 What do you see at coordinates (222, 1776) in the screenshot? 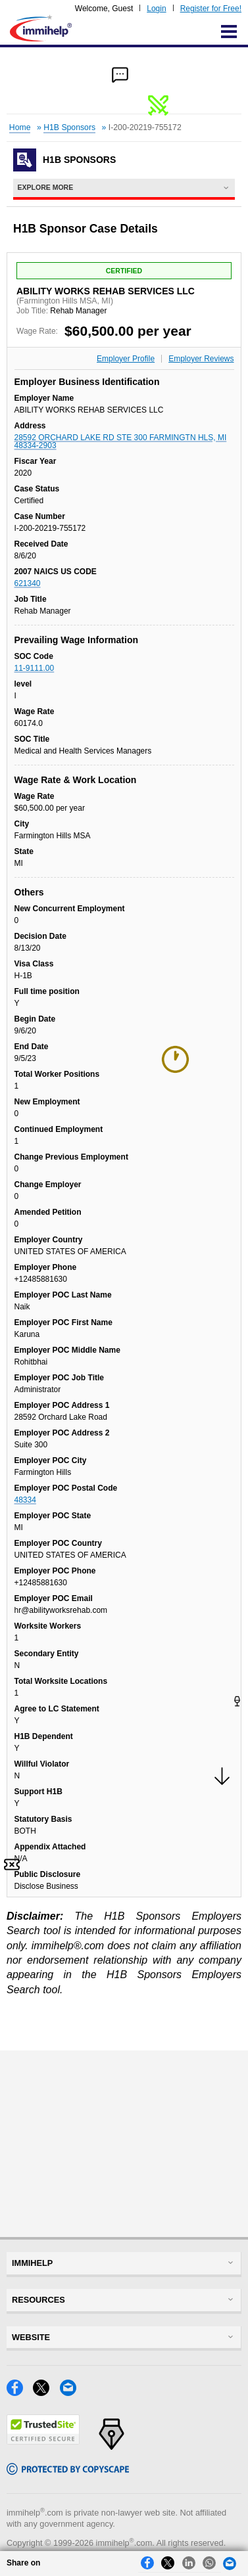
I see `scroll down or view more content` at bounding box center [222, 1776].